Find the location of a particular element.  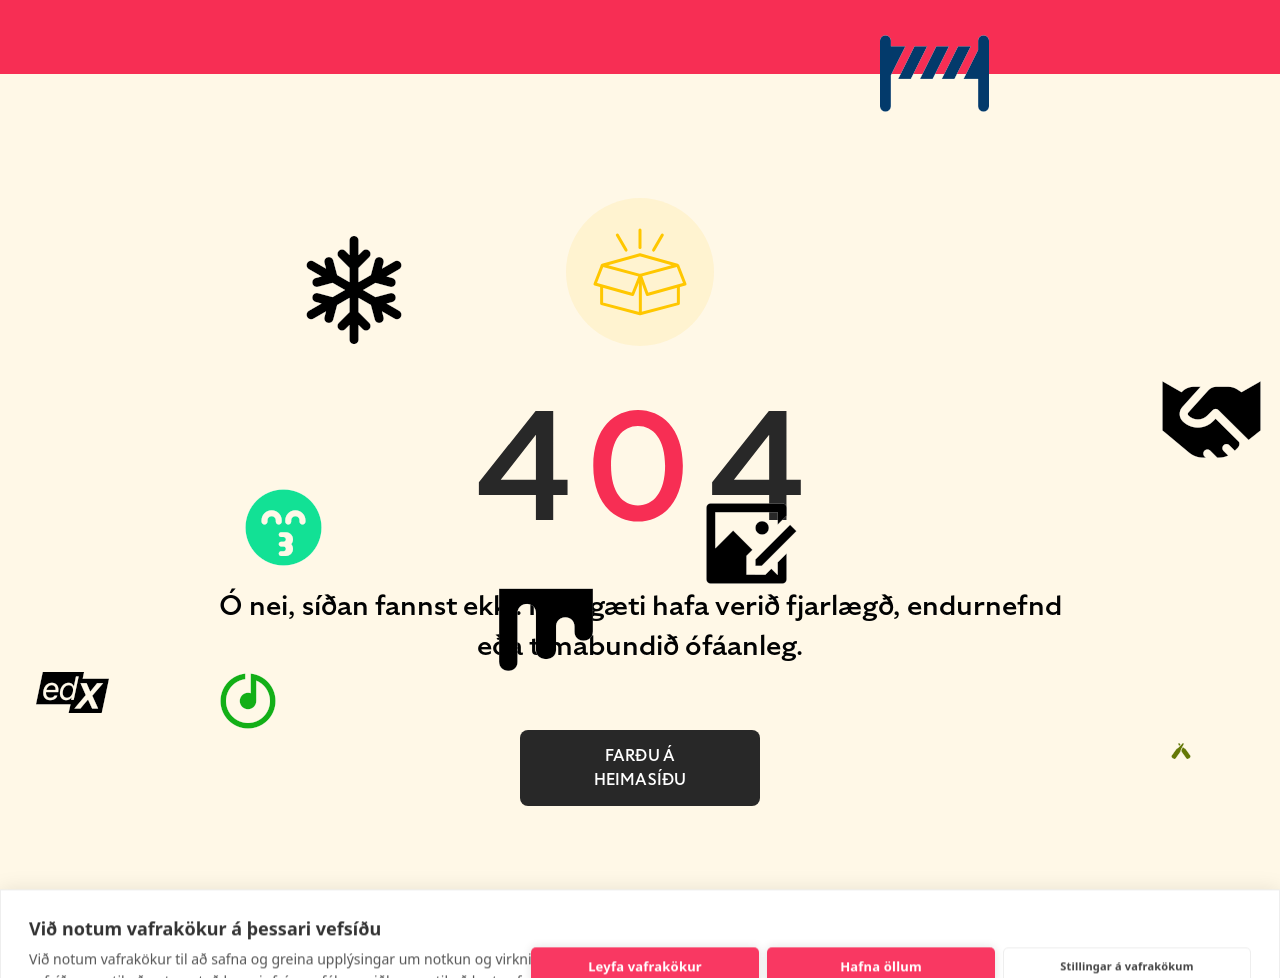

indicates a partnership or collaboration is located at coordinates (1211, 419).